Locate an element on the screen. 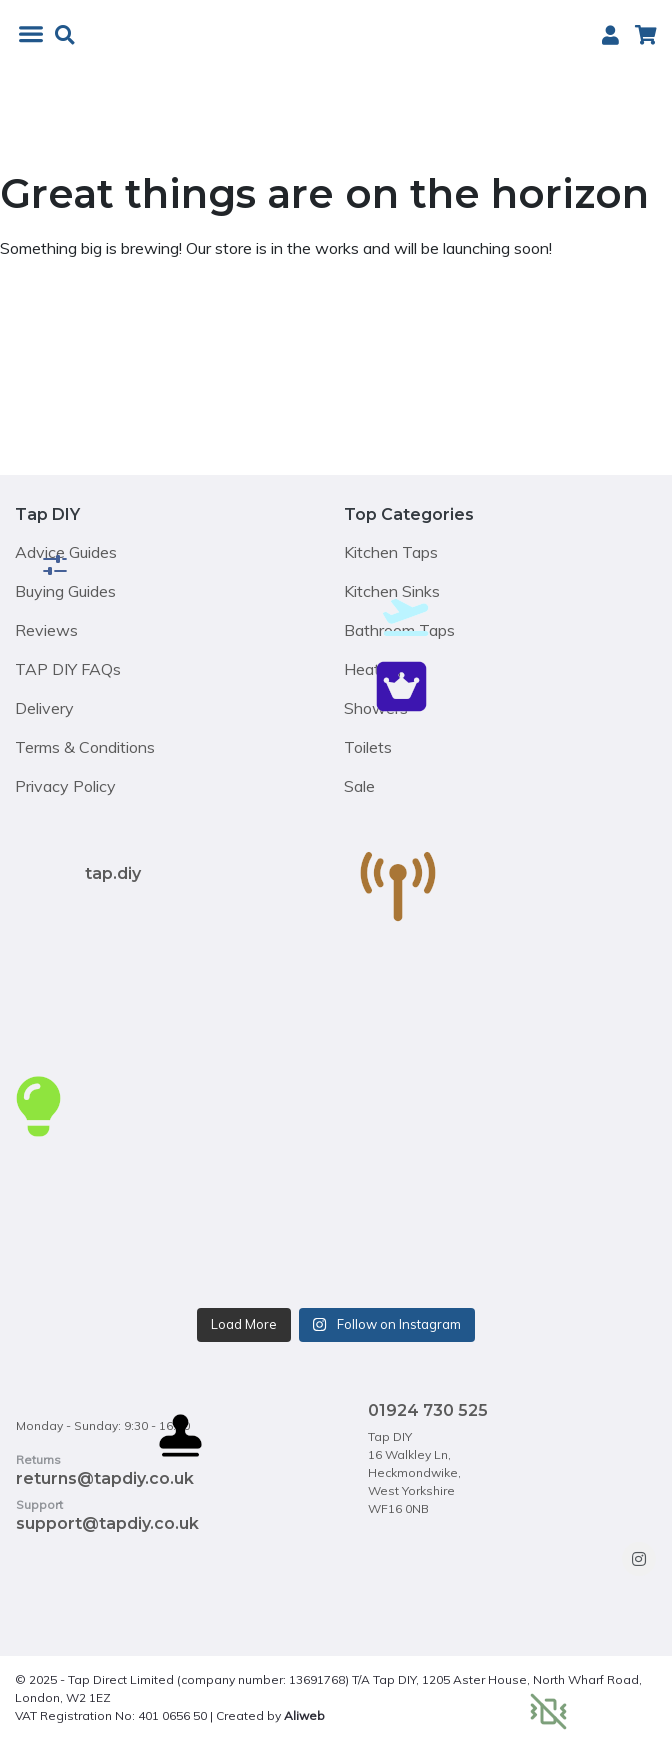  adjust settings or preferences is located at coordinates (55, 565).